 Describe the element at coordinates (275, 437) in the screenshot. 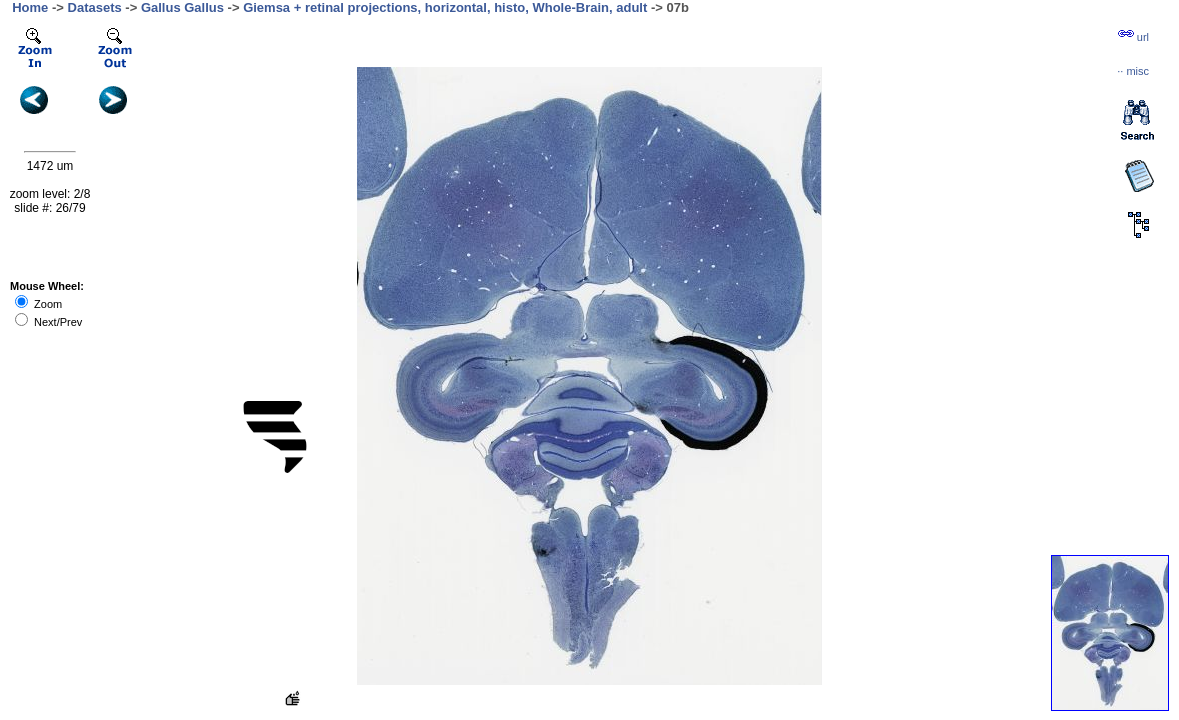

I see `indicates severe weather alert or tornado warning` at that location.